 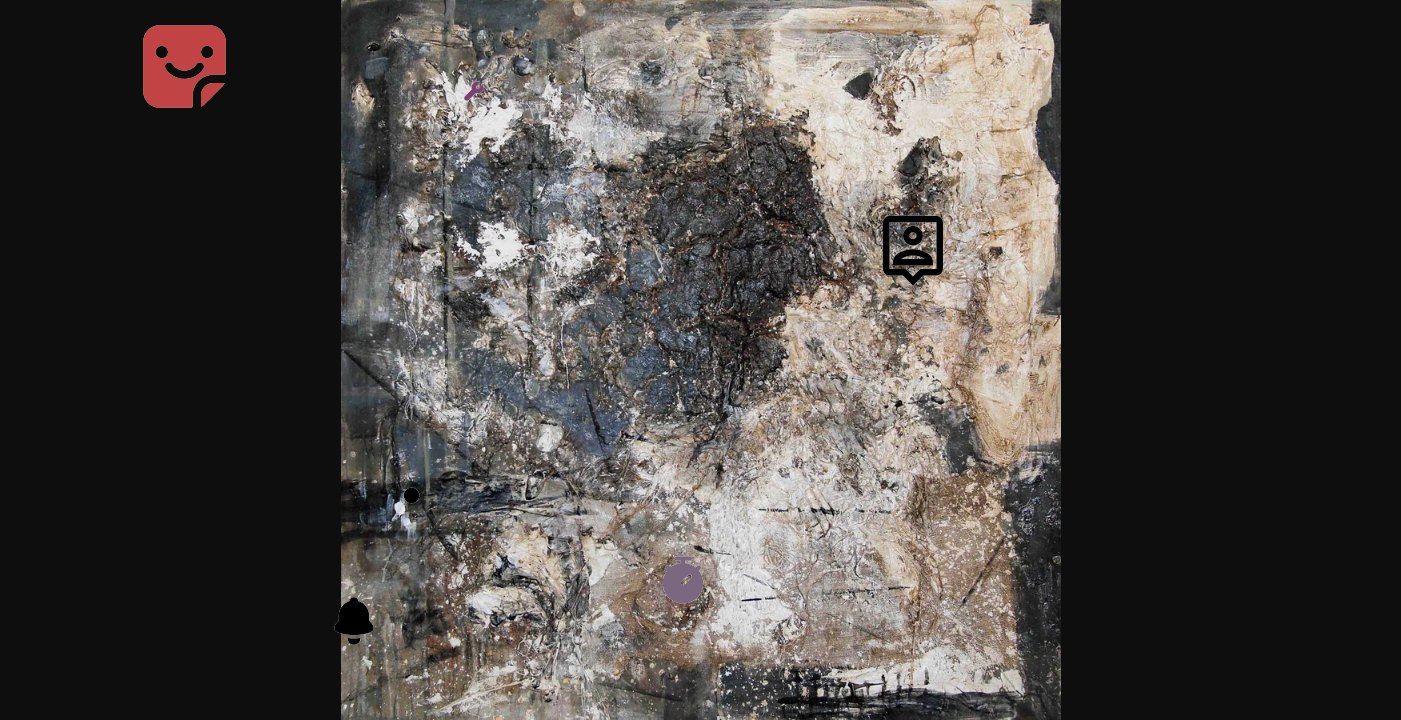 What do you see at coordinates (184, 66) in the screenshot?
I see `open sticker picker` at bounding box center [184, 66].